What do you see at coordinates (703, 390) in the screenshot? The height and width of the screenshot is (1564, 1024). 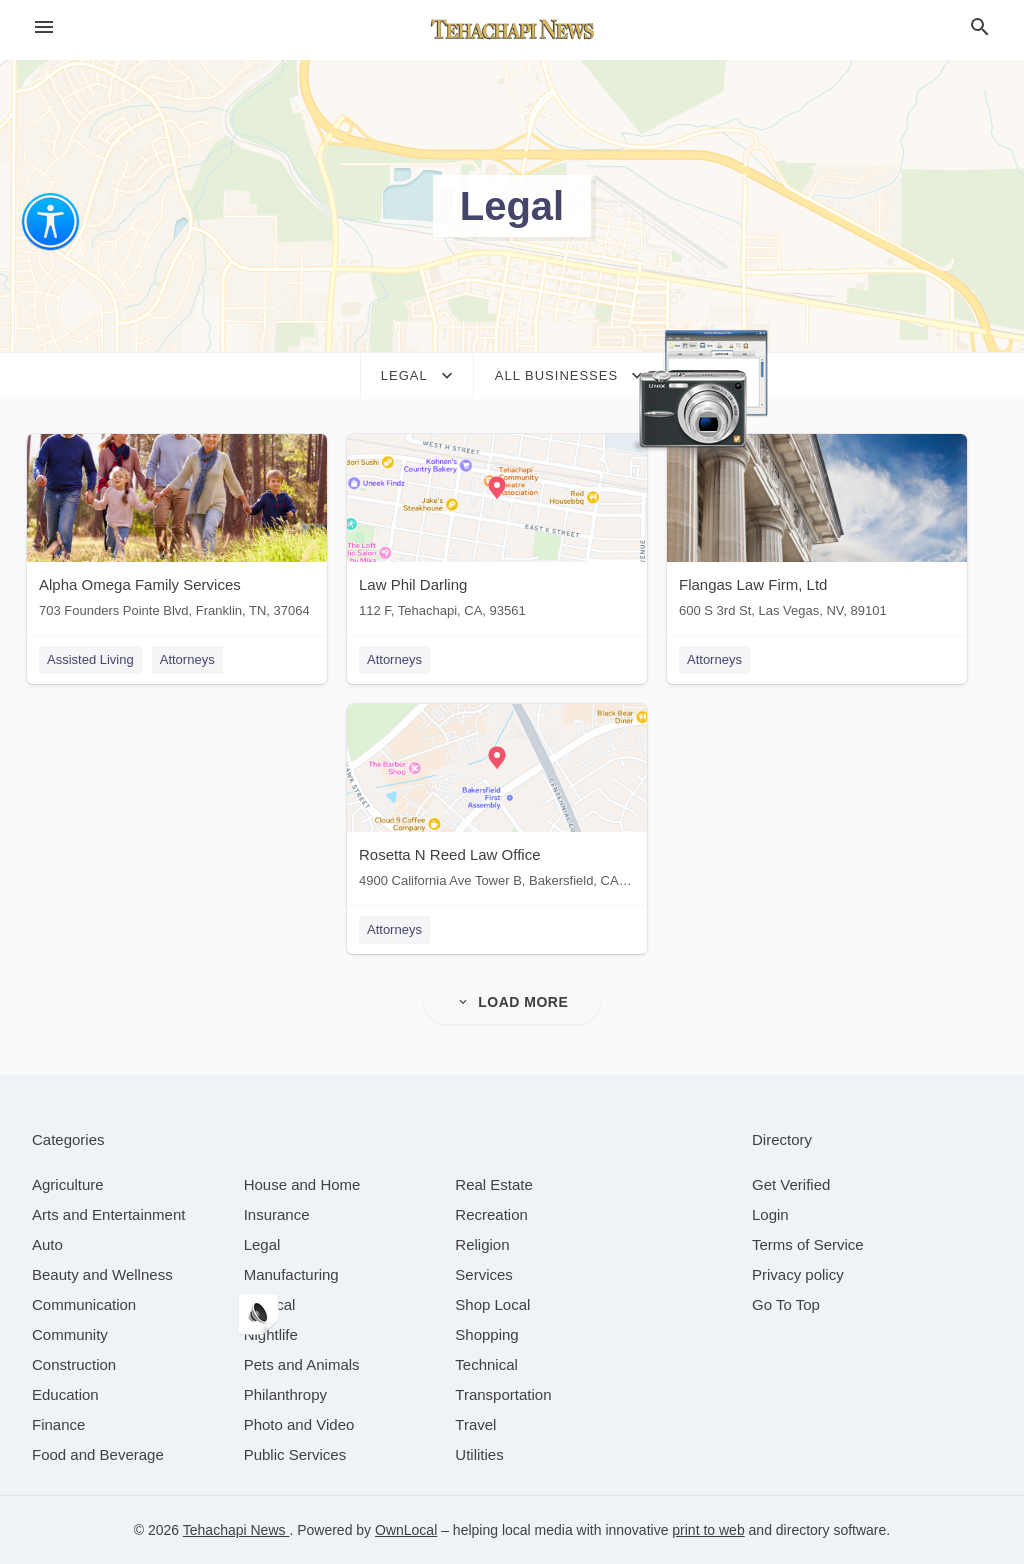 I see `take a screenshot or screen capture` at bounding box center [703, 390].